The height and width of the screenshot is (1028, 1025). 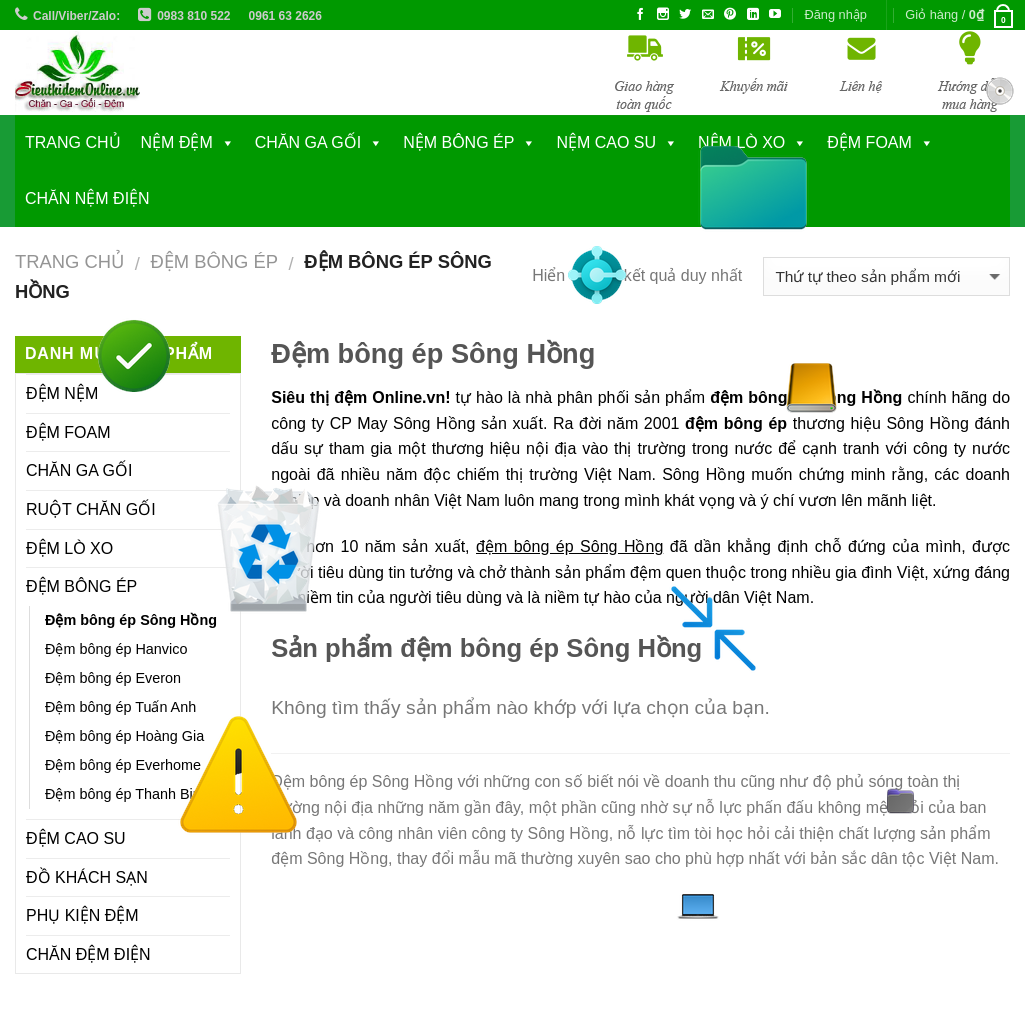 I want to click on external storage drive connected, so click(x=811, y=387).